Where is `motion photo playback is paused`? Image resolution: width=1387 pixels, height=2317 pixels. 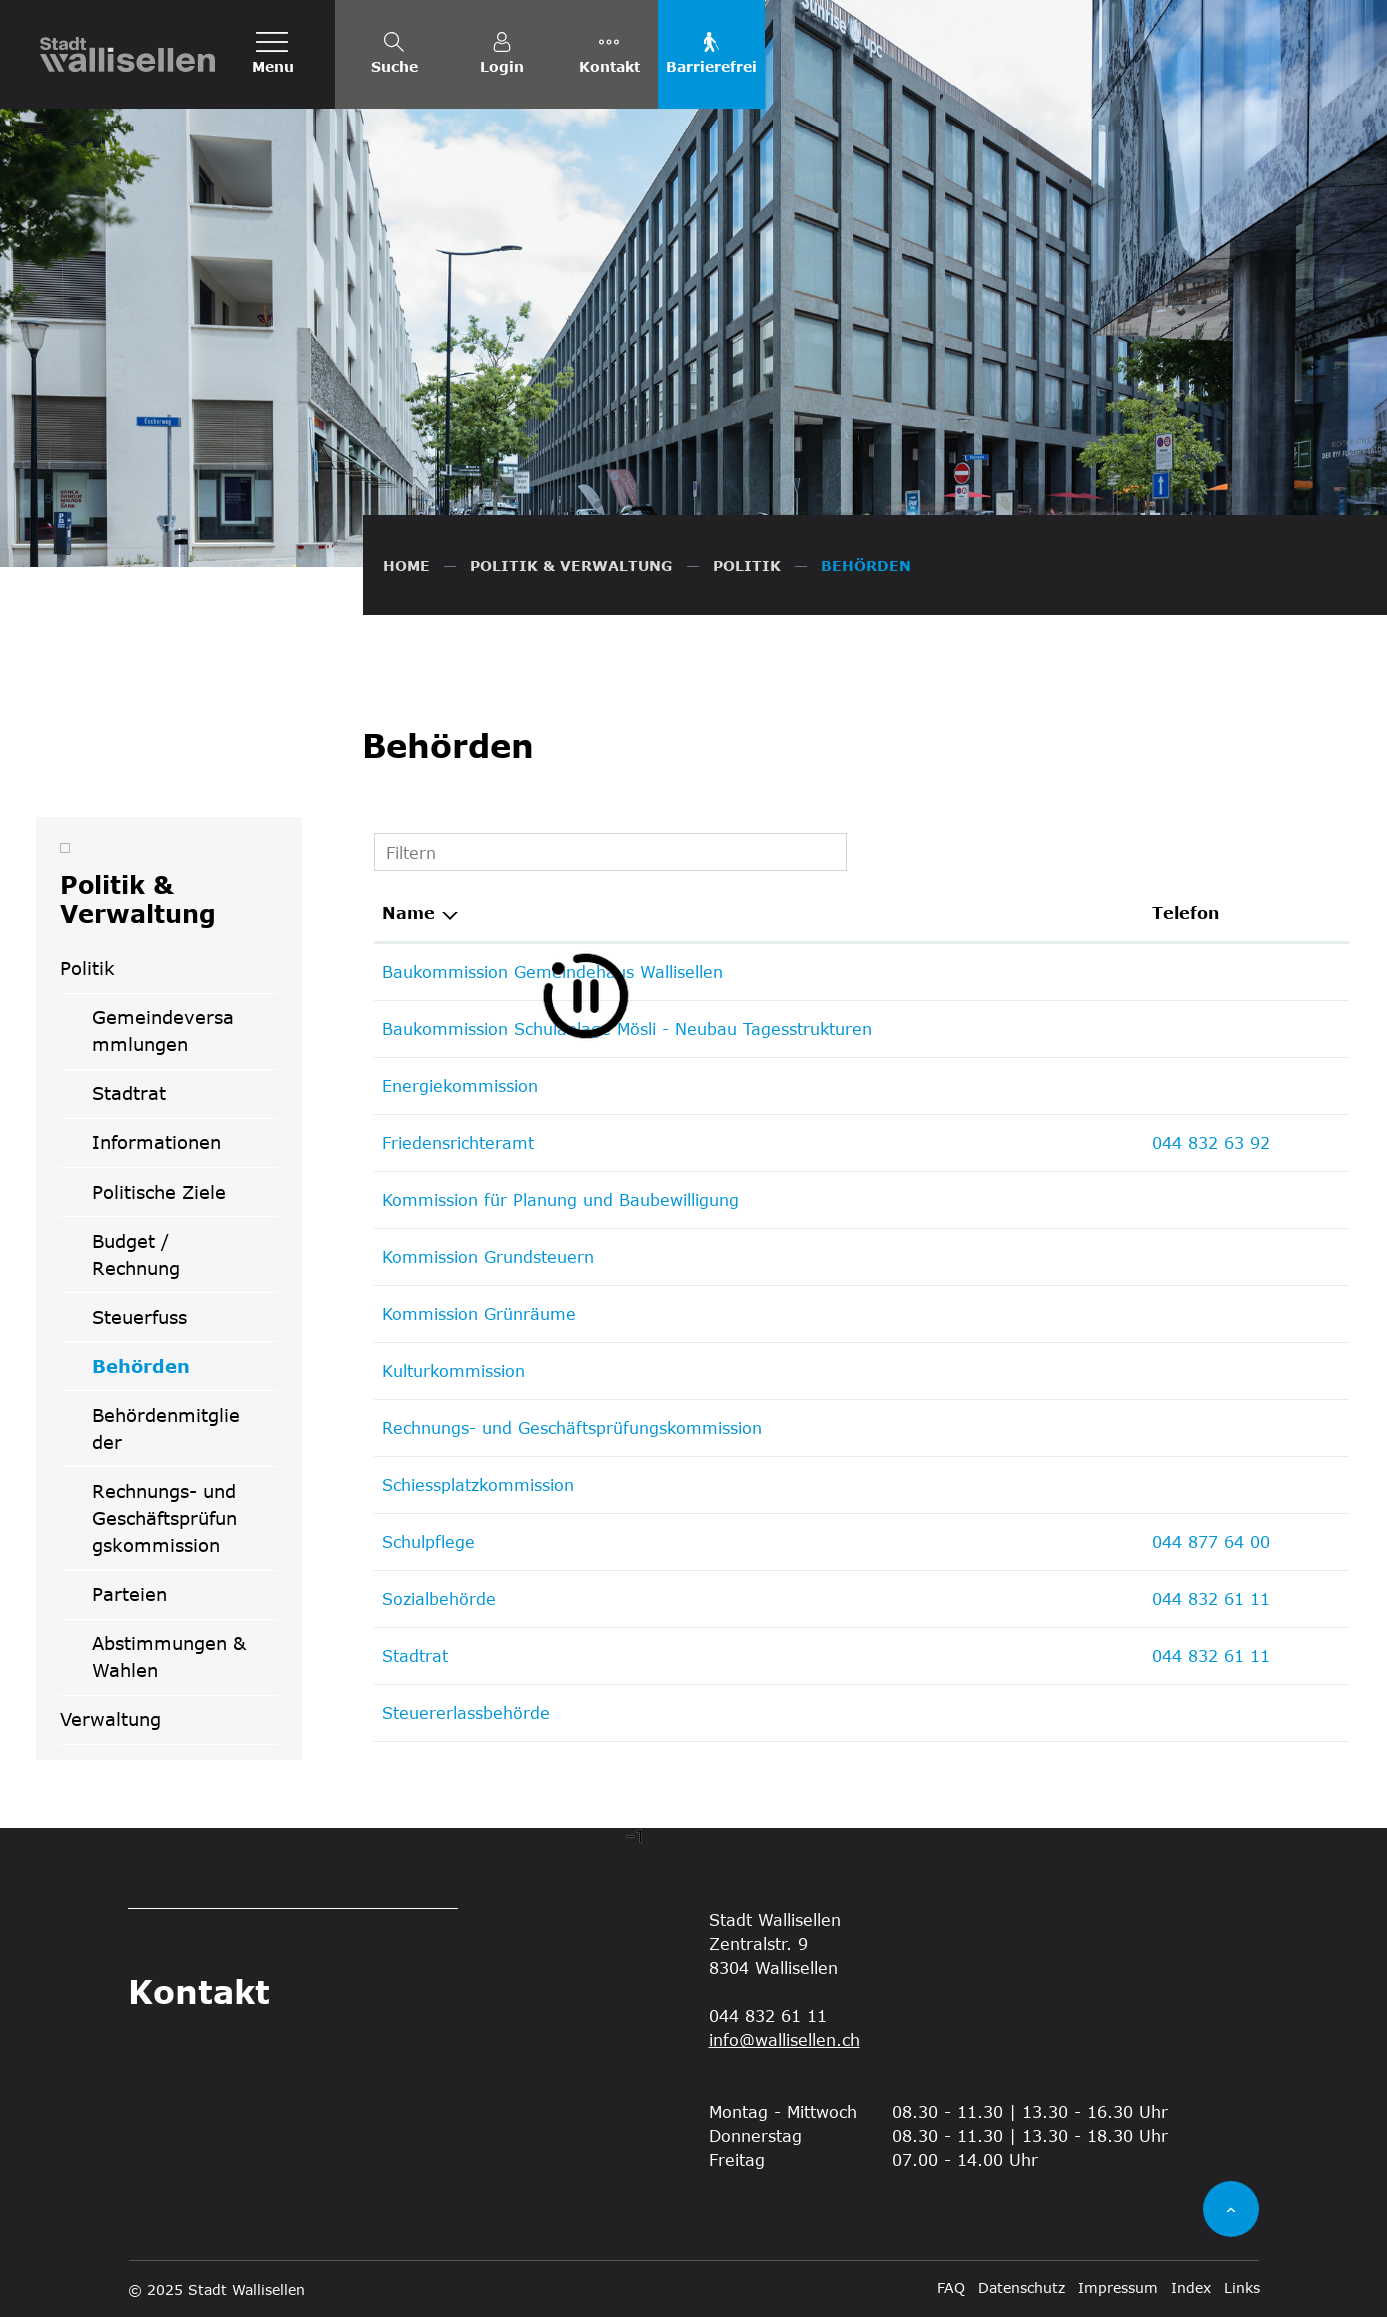 motion photo playback is paused is located at coordinates (586, 996).